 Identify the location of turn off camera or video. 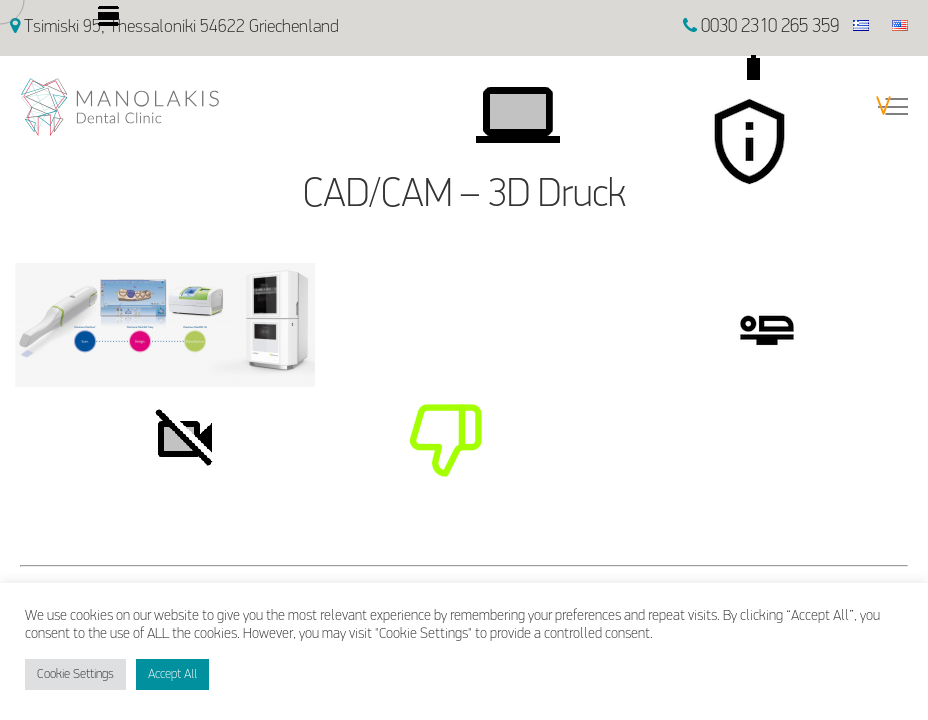
(185, 439).